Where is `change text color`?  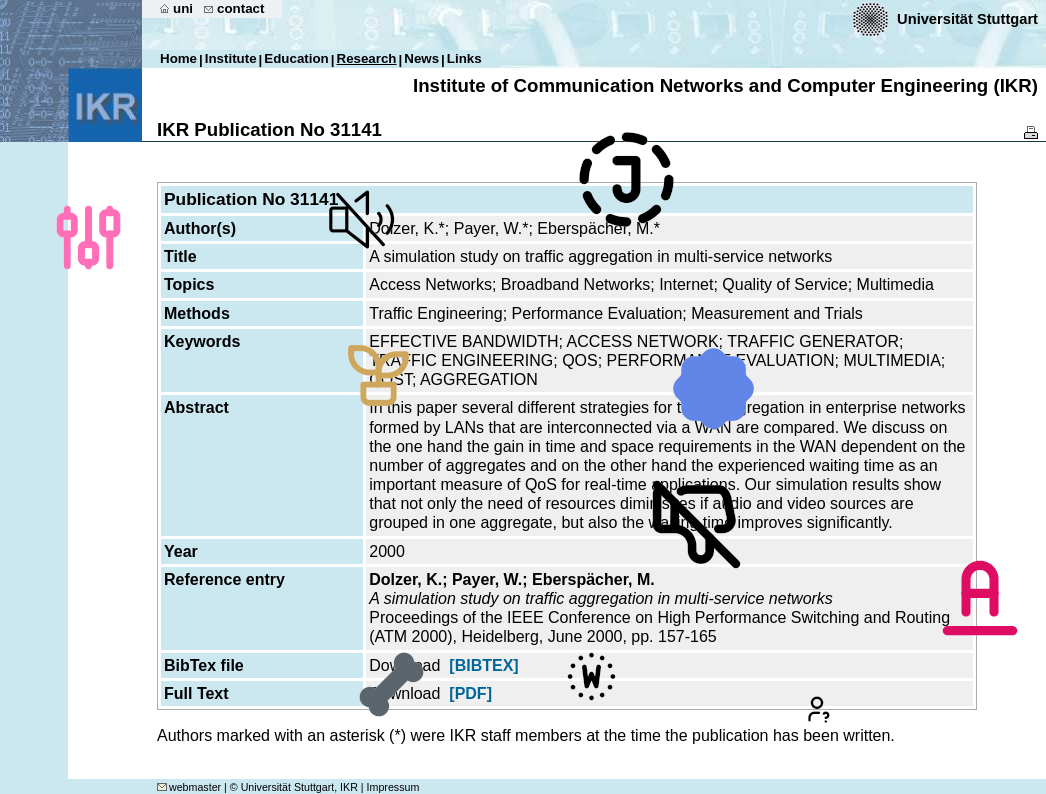 change text color is located at coordinates (980, 598).